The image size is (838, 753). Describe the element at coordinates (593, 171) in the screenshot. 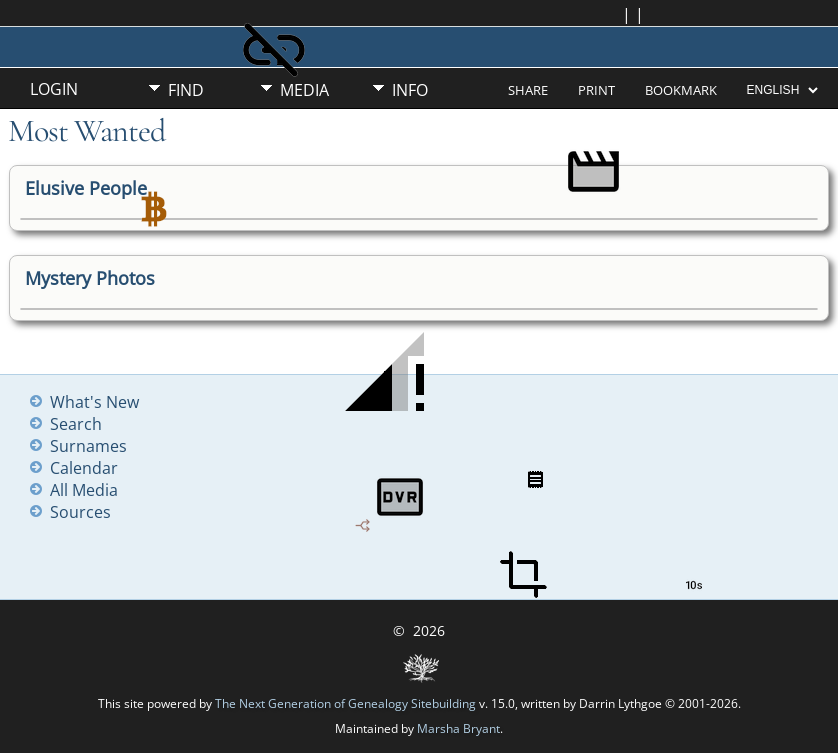

I see `access movies or video content` at that location.